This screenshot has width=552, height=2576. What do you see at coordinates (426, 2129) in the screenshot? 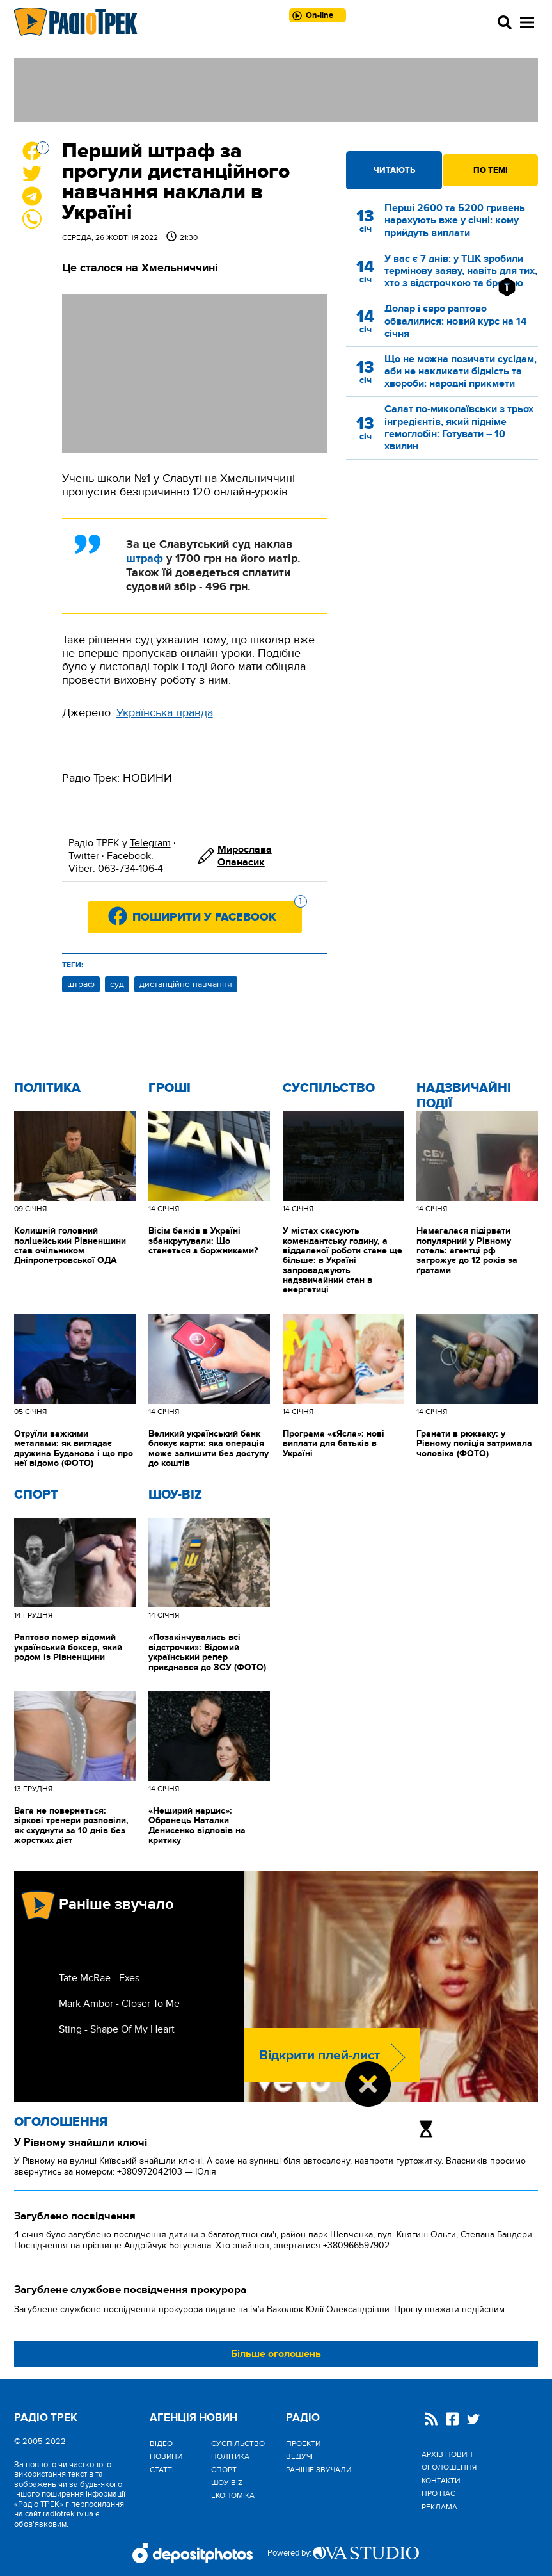
I see `indicates a process in progress or loading state` at bounding box center [426, 2129].